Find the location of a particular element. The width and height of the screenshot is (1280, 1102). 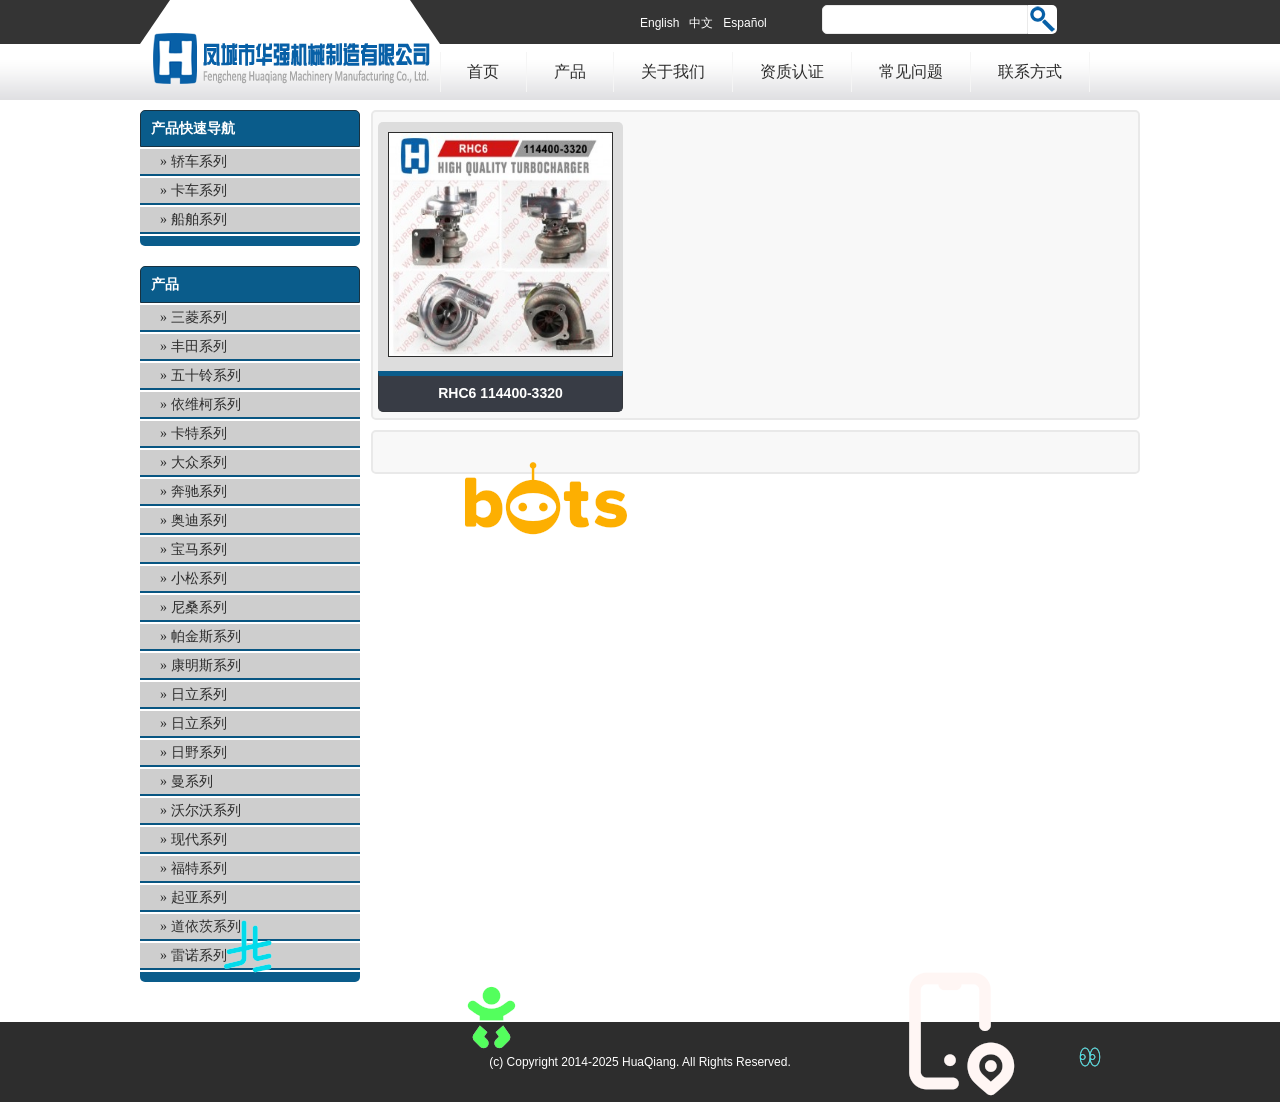

access baby or infant-related features is located at coordinates (491, 1016).